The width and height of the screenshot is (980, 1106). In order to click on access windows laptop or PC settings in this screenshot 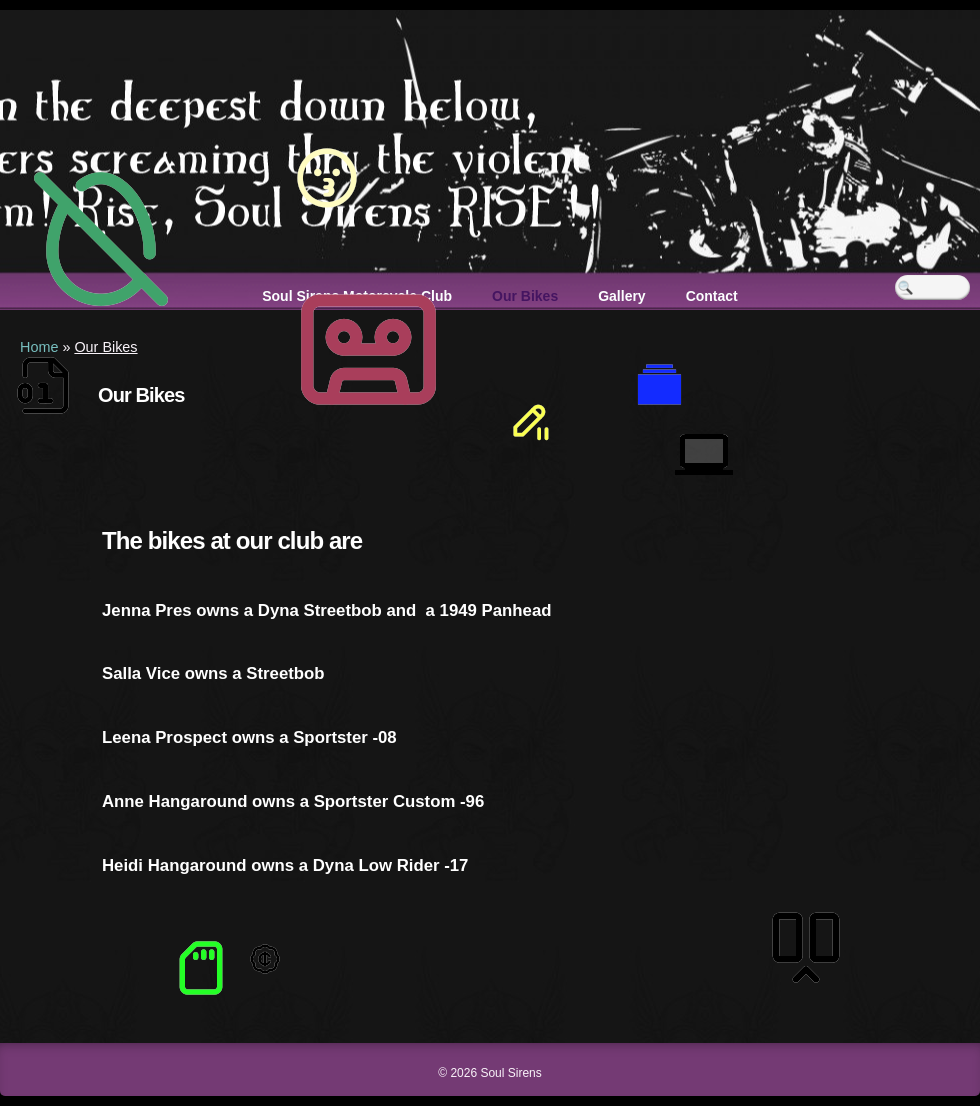, I will do `click(704, 456)`.